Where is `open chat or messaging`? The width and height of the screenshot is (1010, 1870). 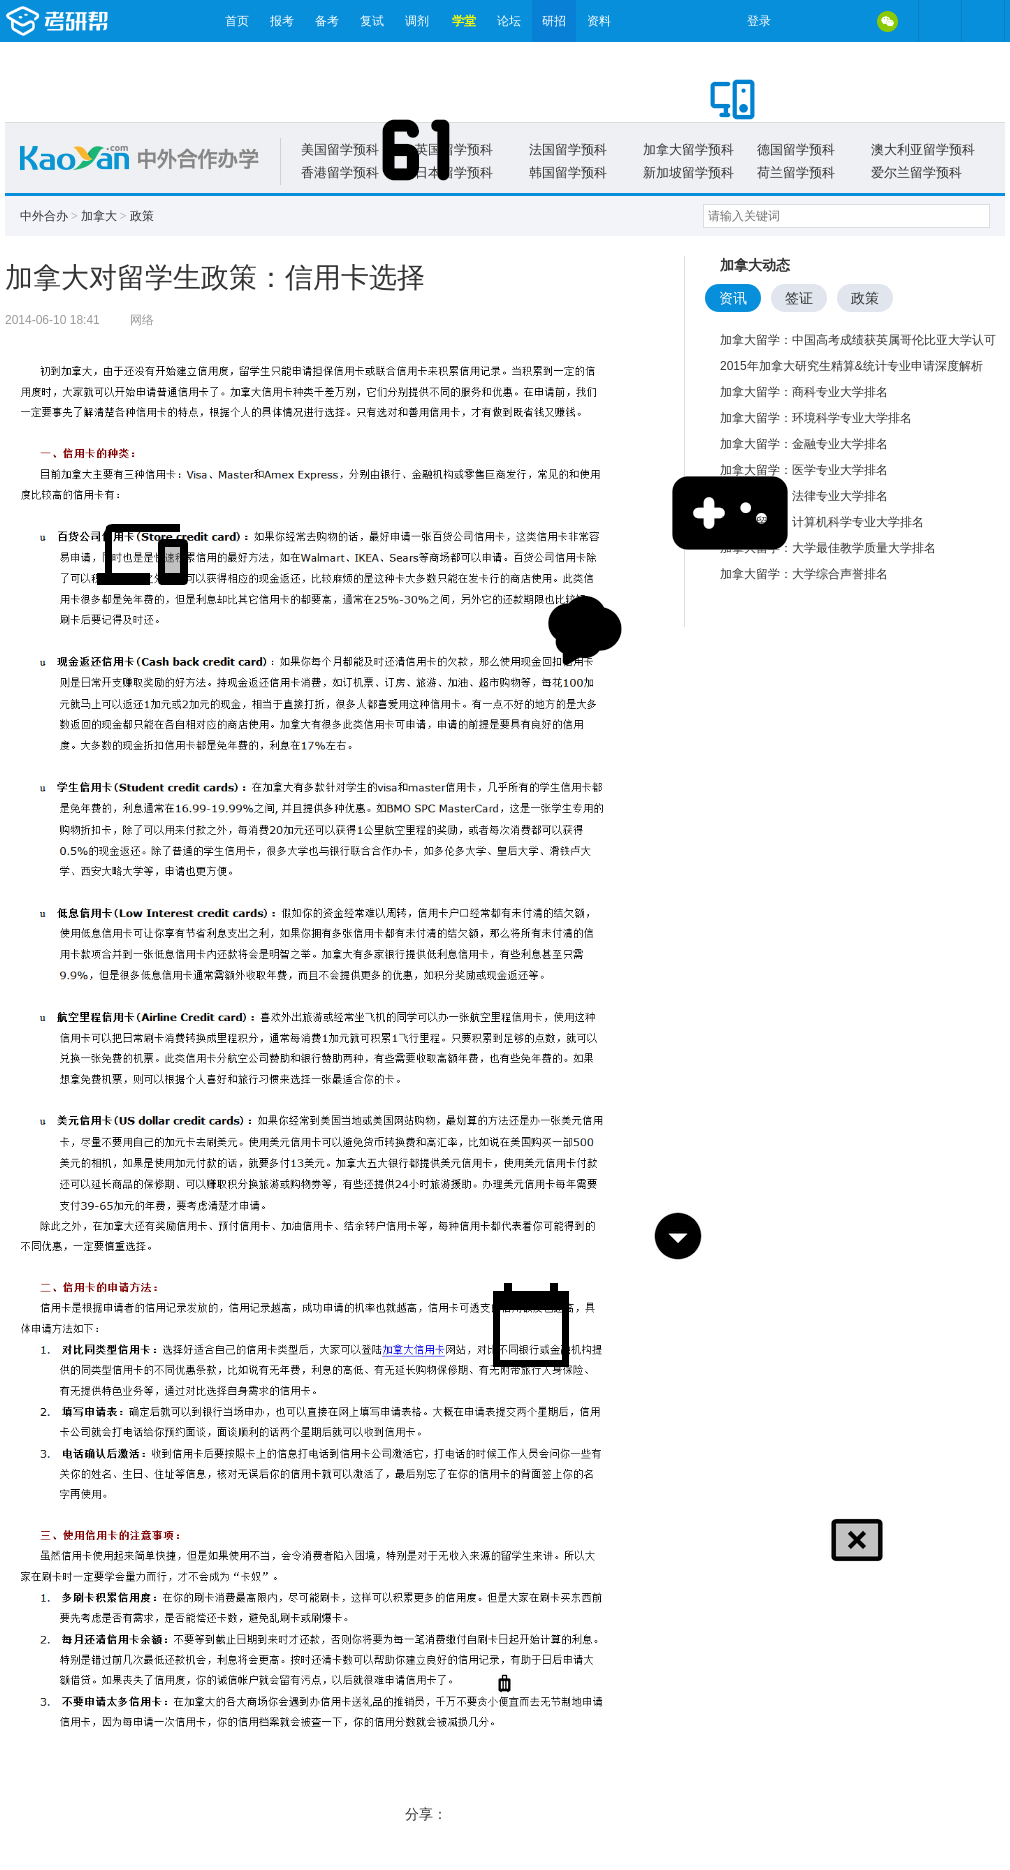 open chat or messaging is located at coordinates (583, 630).